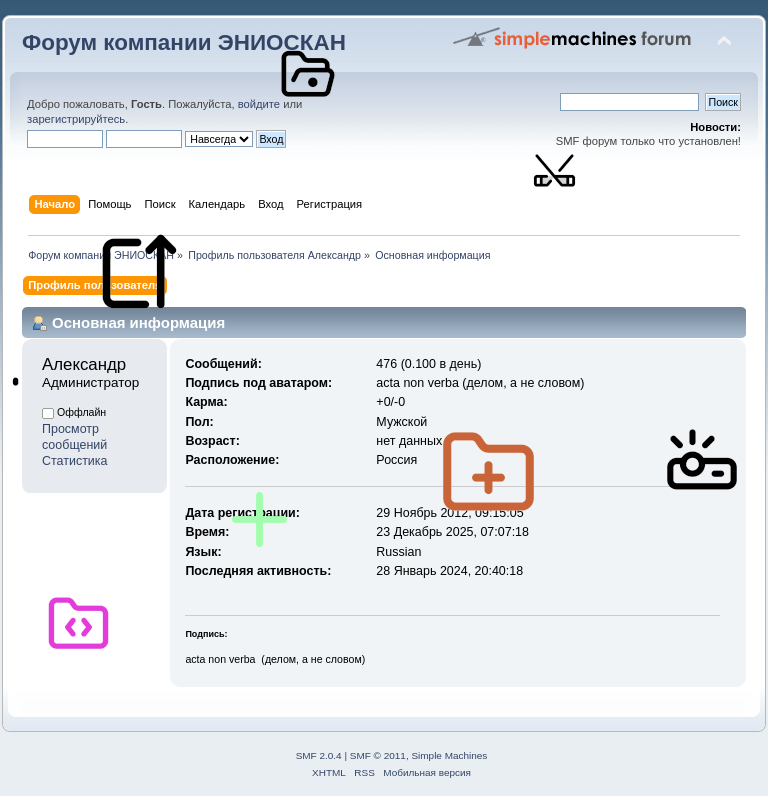 The image size is (768, 796). I want to click on add a new item, so click(259, 519).